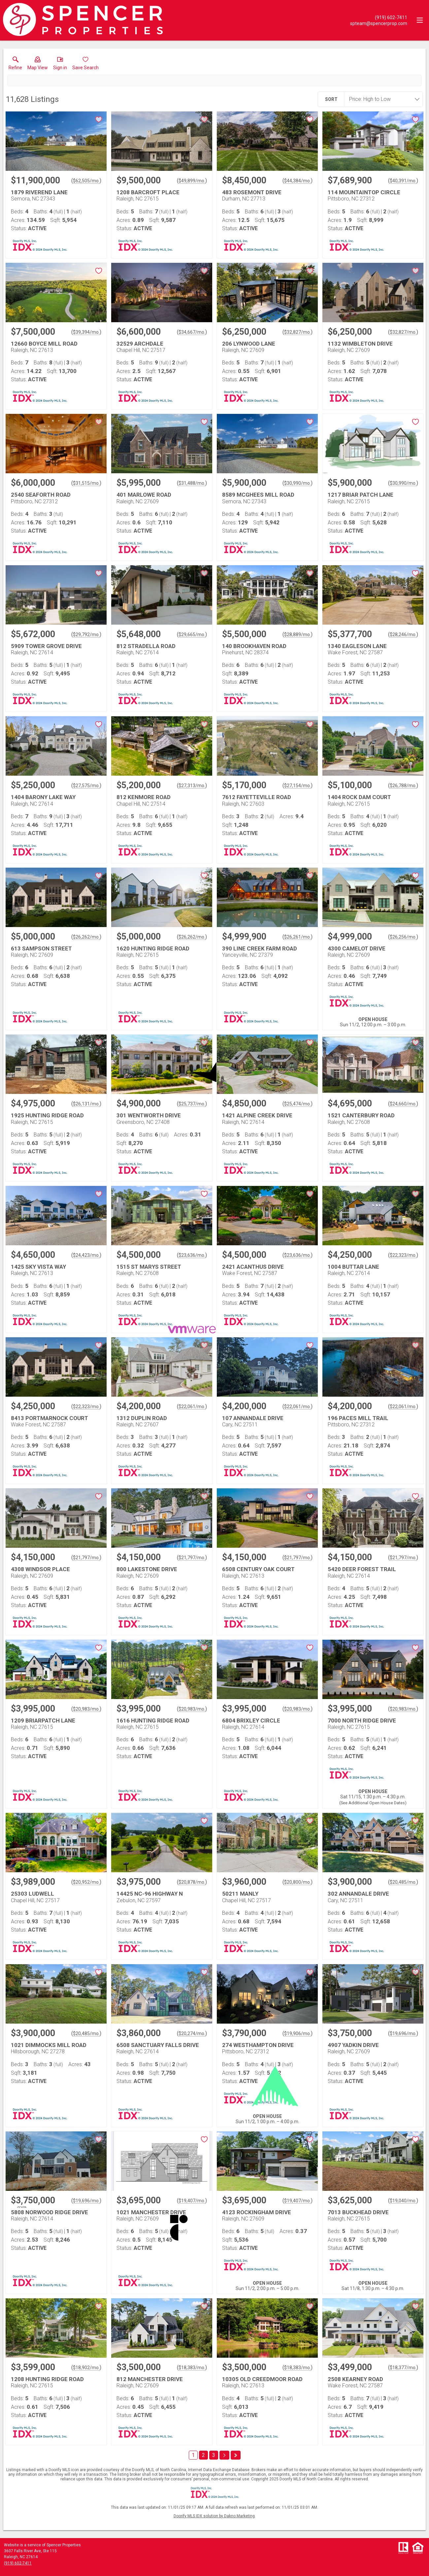 The width and height of the screenshot is (429, 2576). What do you see at coordinates (275, 2086) in the screenshot?
I see `launch ardour digital audio workstation` at bounding box center [275, 2086].